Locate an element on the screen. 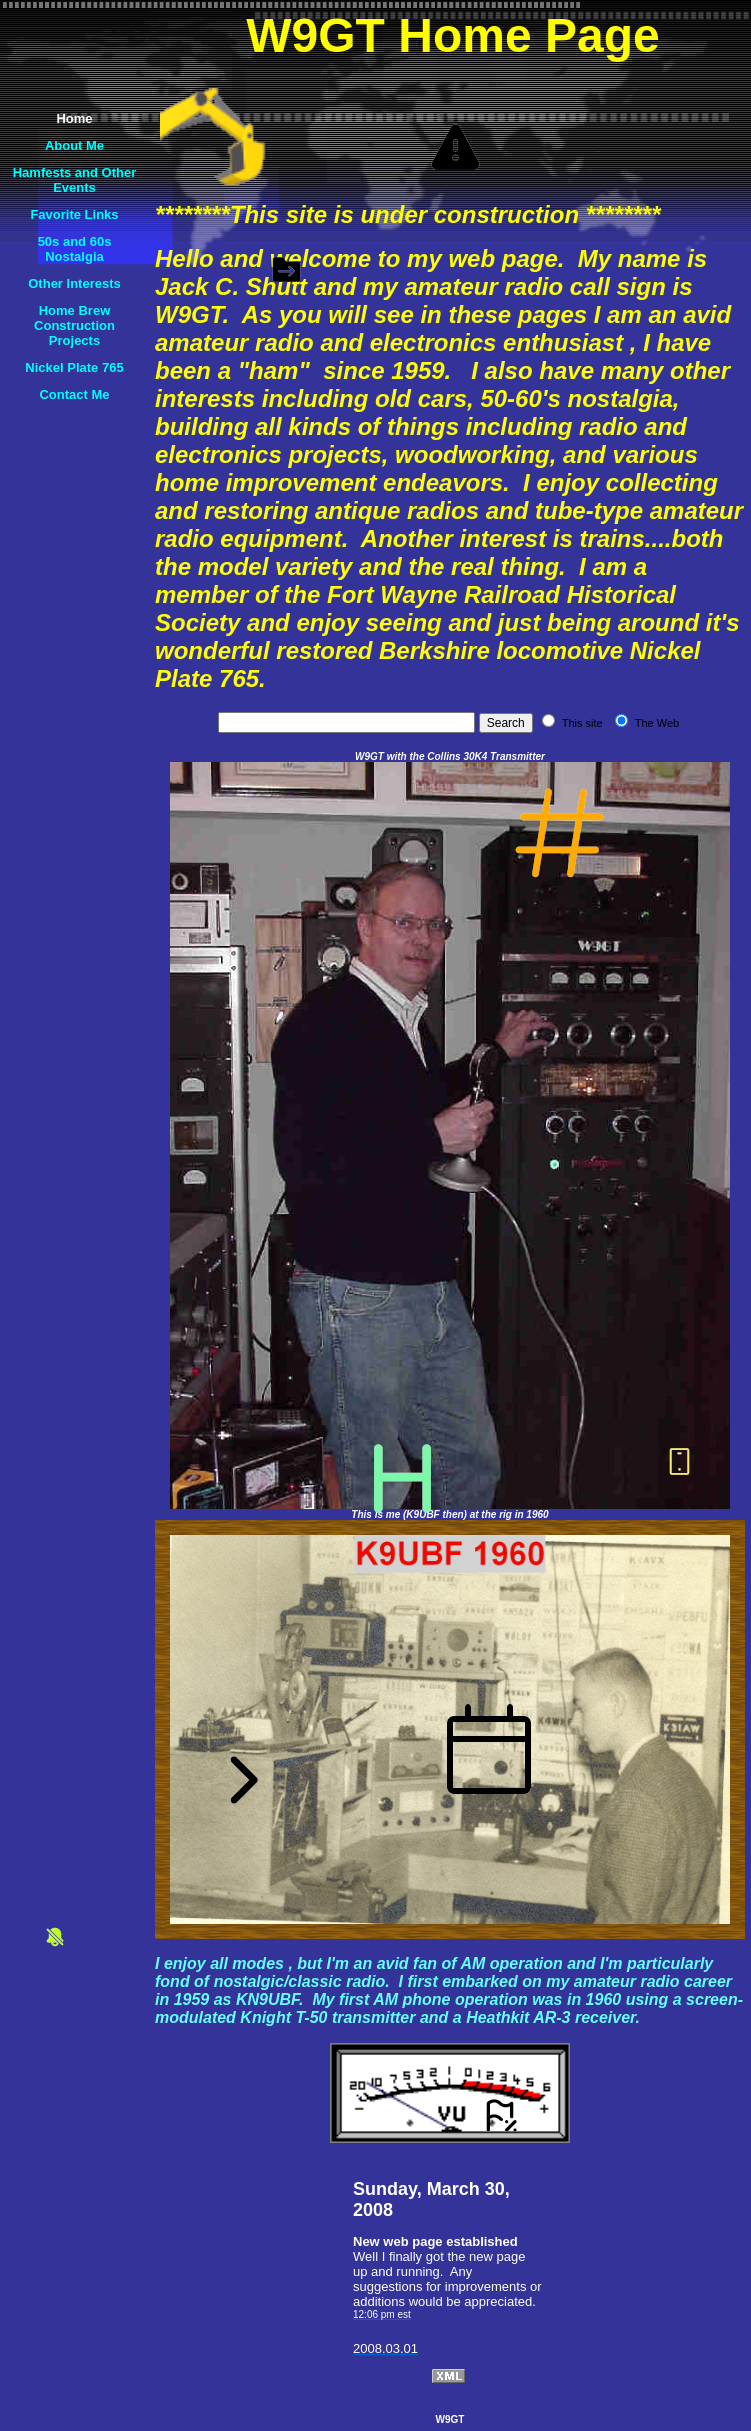 The width and height of the screenshot is (751, 2431). mute notifications is located at coordinates (55, 1937).